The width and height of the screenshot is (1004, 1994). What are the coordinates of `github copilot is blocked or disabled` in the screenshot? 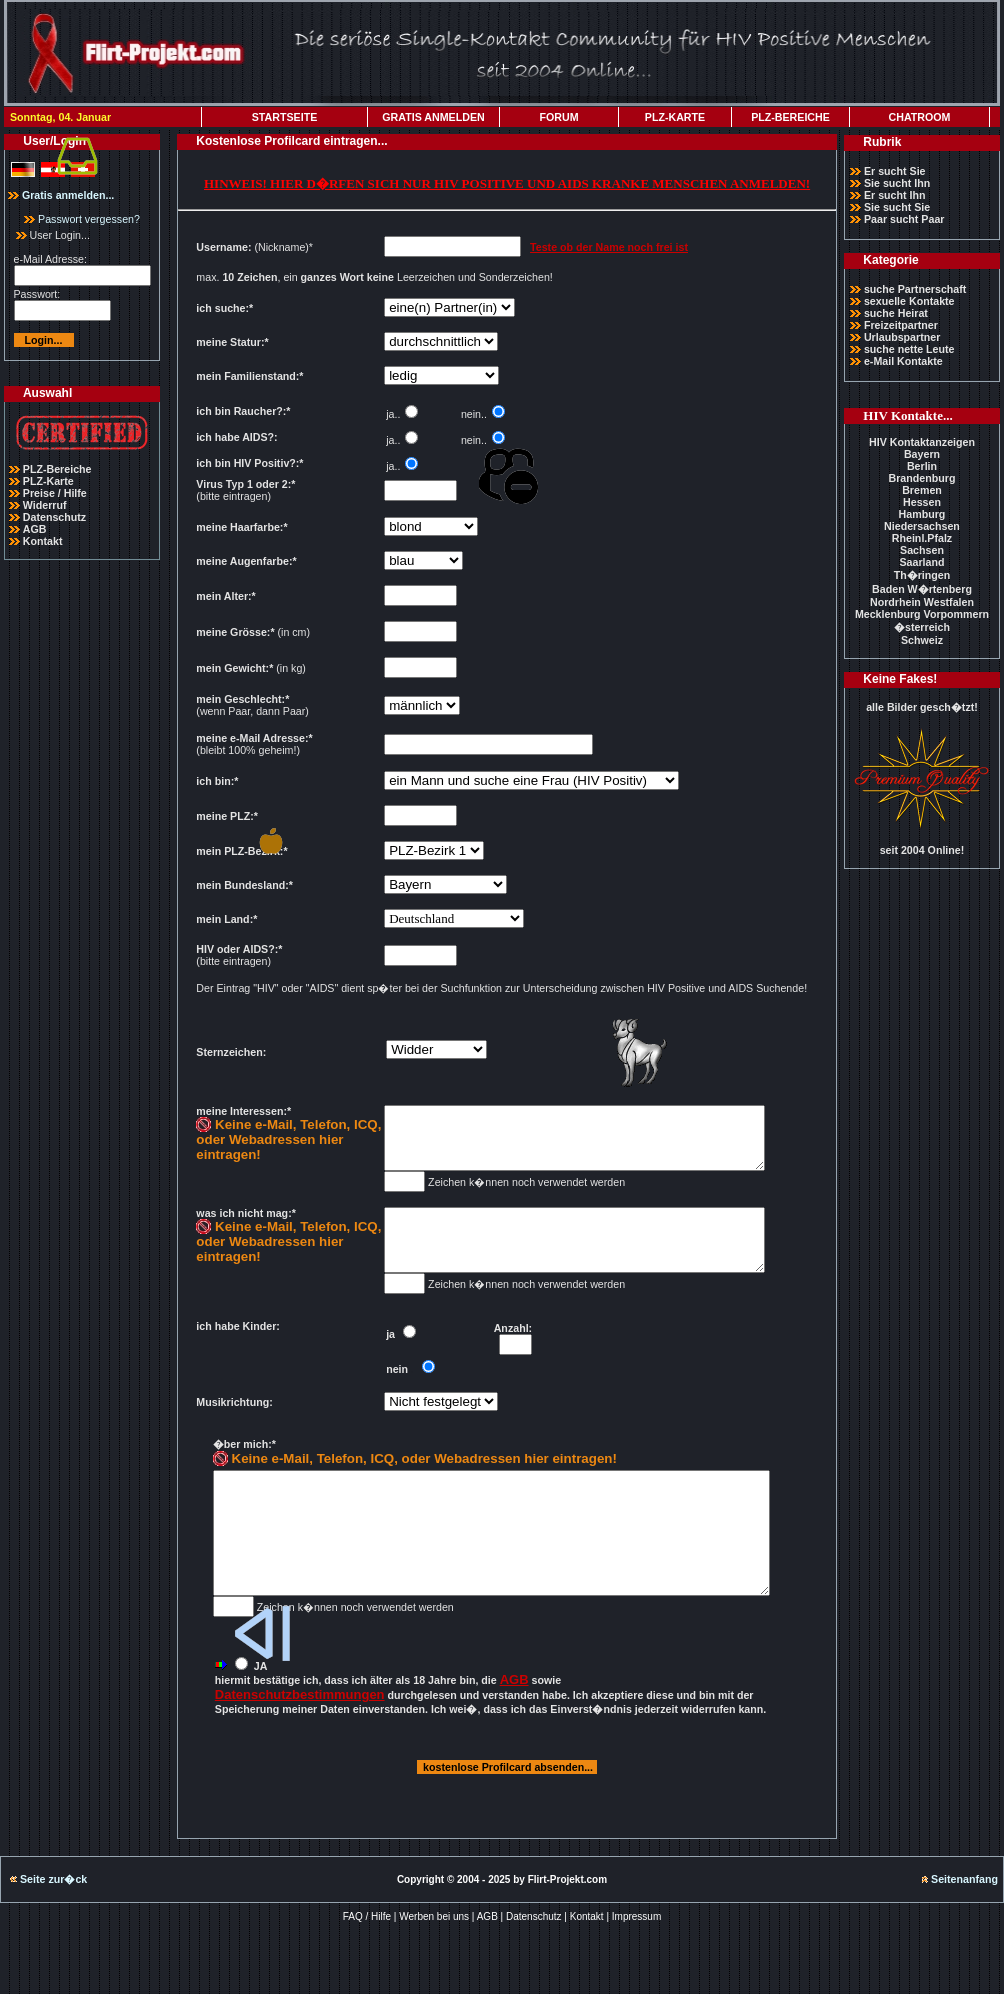 It's located at (509, 475).